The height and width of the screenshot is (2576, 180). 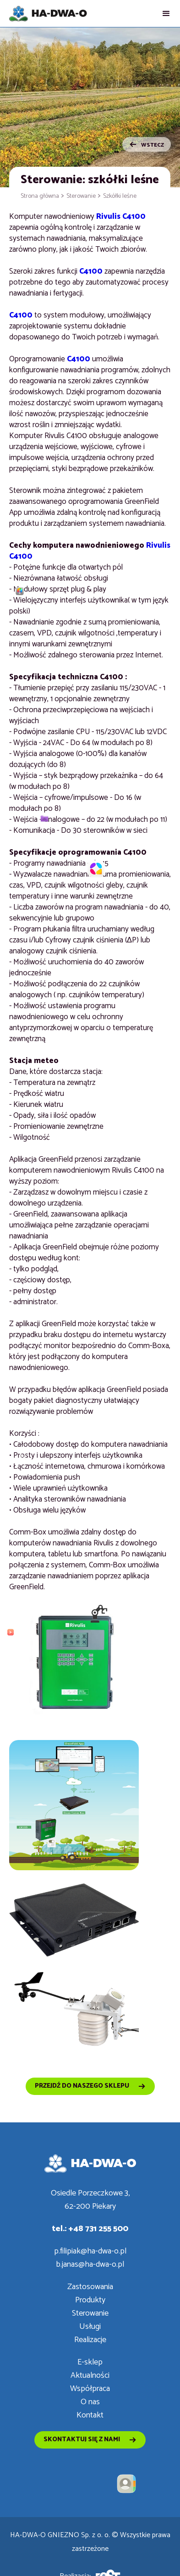 I want to click on open gnome tweaks application, so click(x=51, y=1843).